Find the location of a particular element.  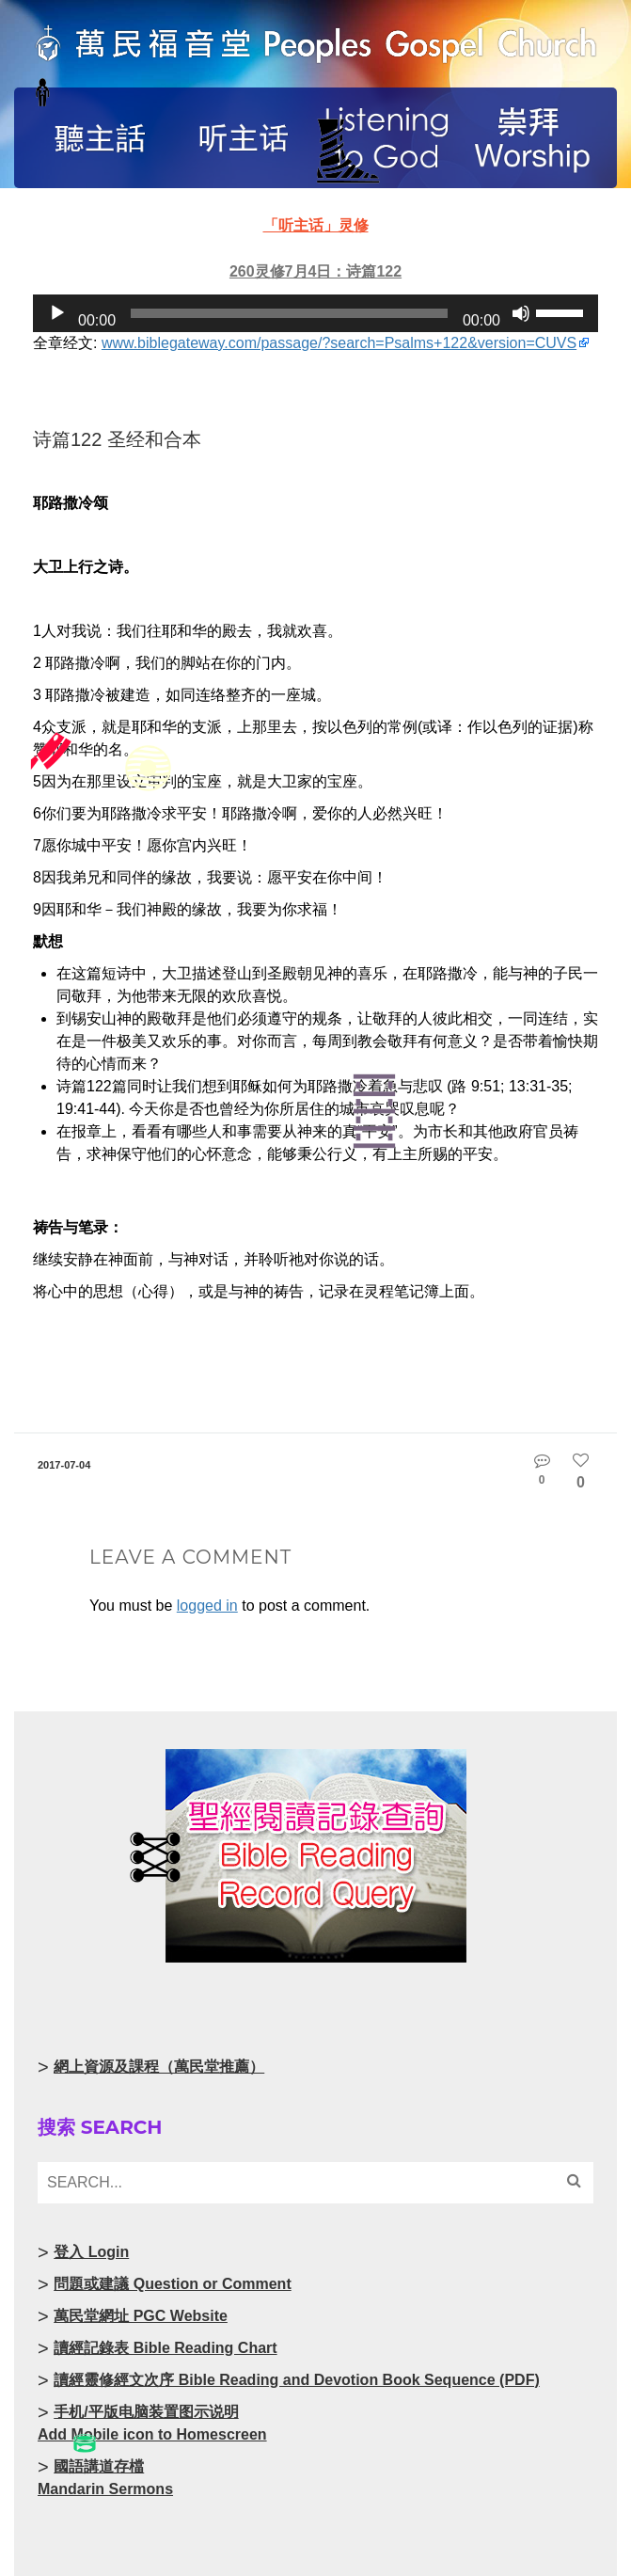

browse sandals or summer footwear is located at coordinates (348, 151).